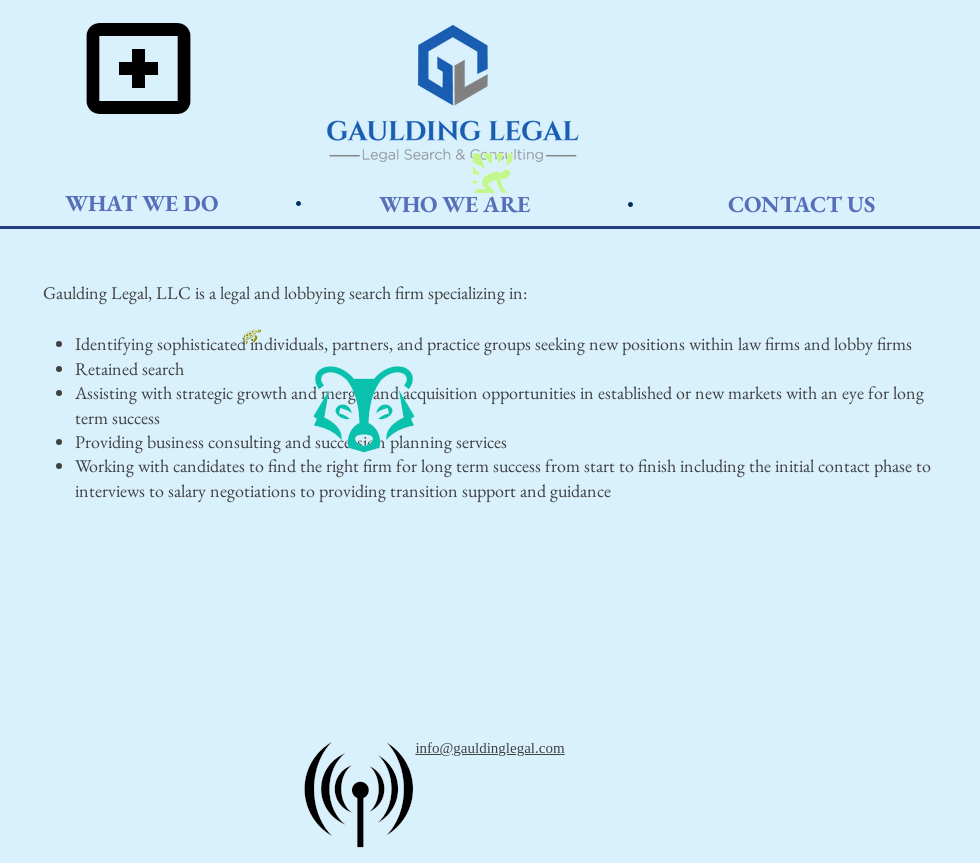 This screenshot has width=980, height=863. Describe the element at coordinates (492, 173) in the screenshot. I see `indicates oppression or overwhelming force in gameplay` at that location.